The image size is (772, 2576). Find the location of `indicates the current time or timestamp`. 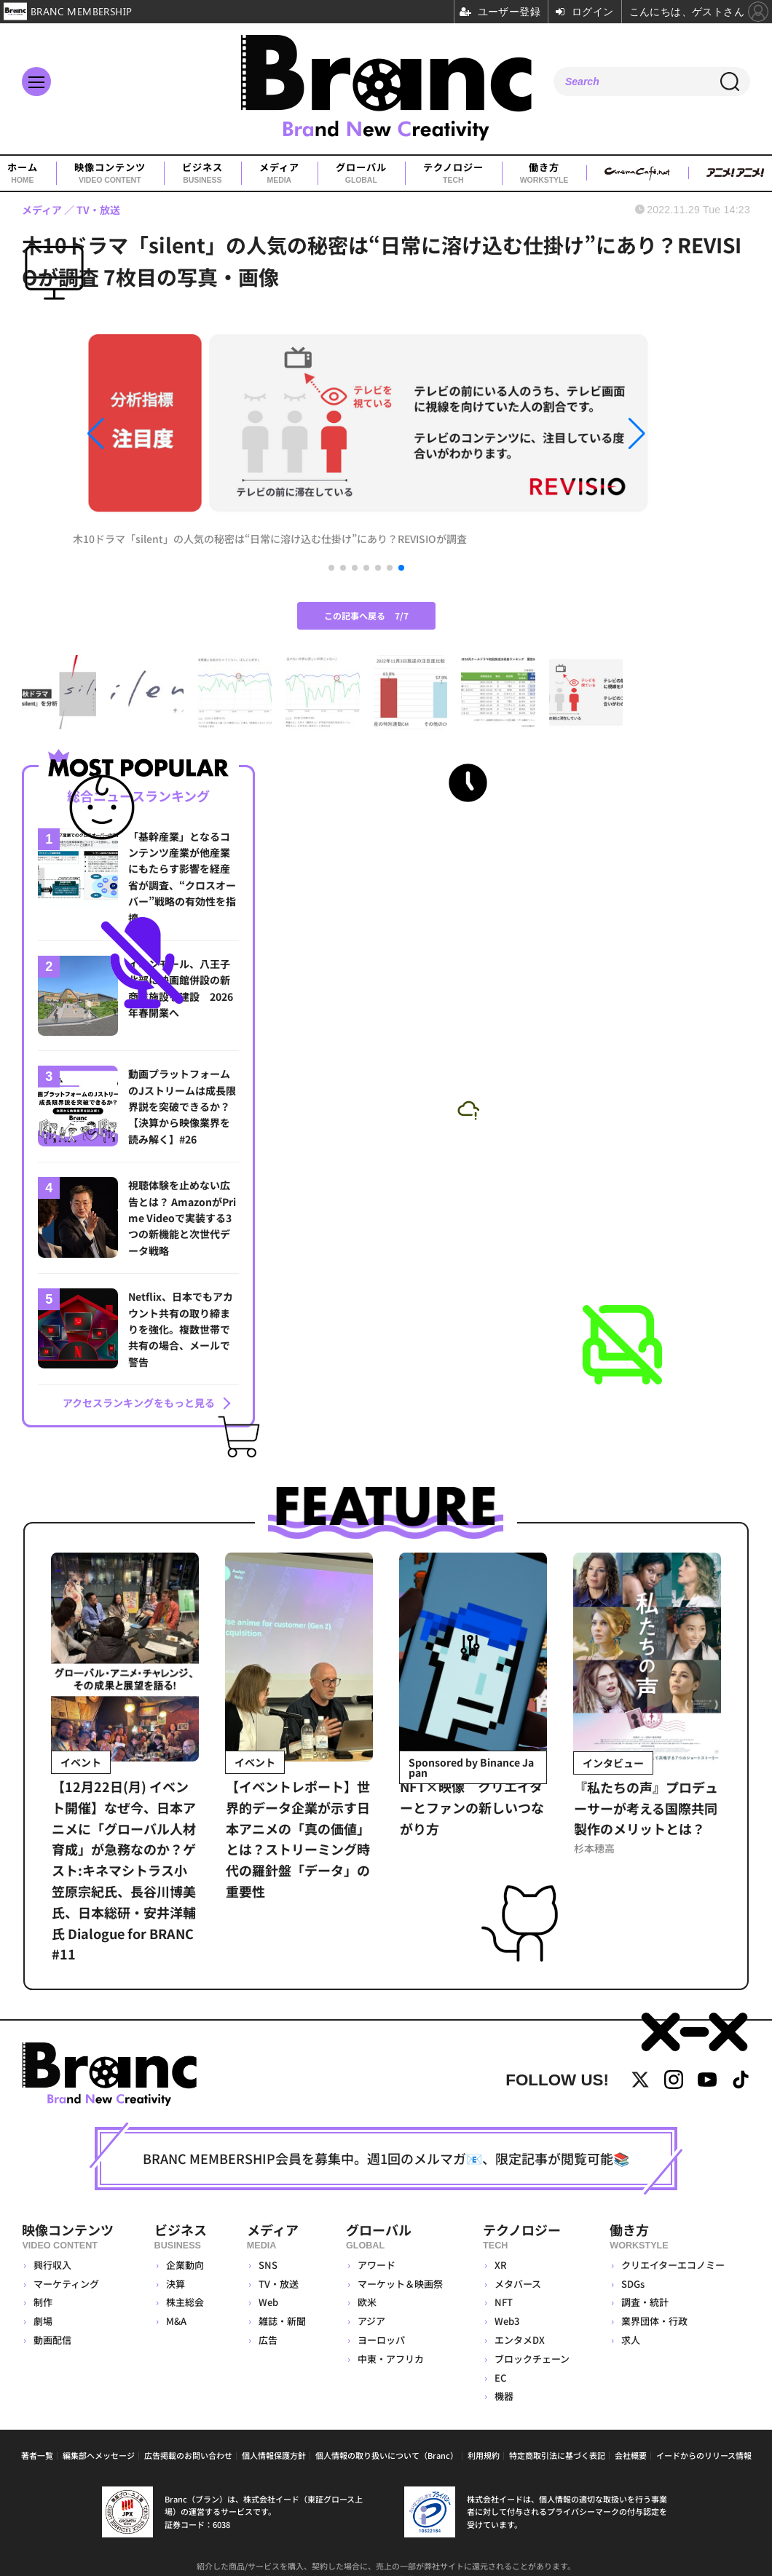

indicates the current time or timestamp is located at coordinates (468, 782).